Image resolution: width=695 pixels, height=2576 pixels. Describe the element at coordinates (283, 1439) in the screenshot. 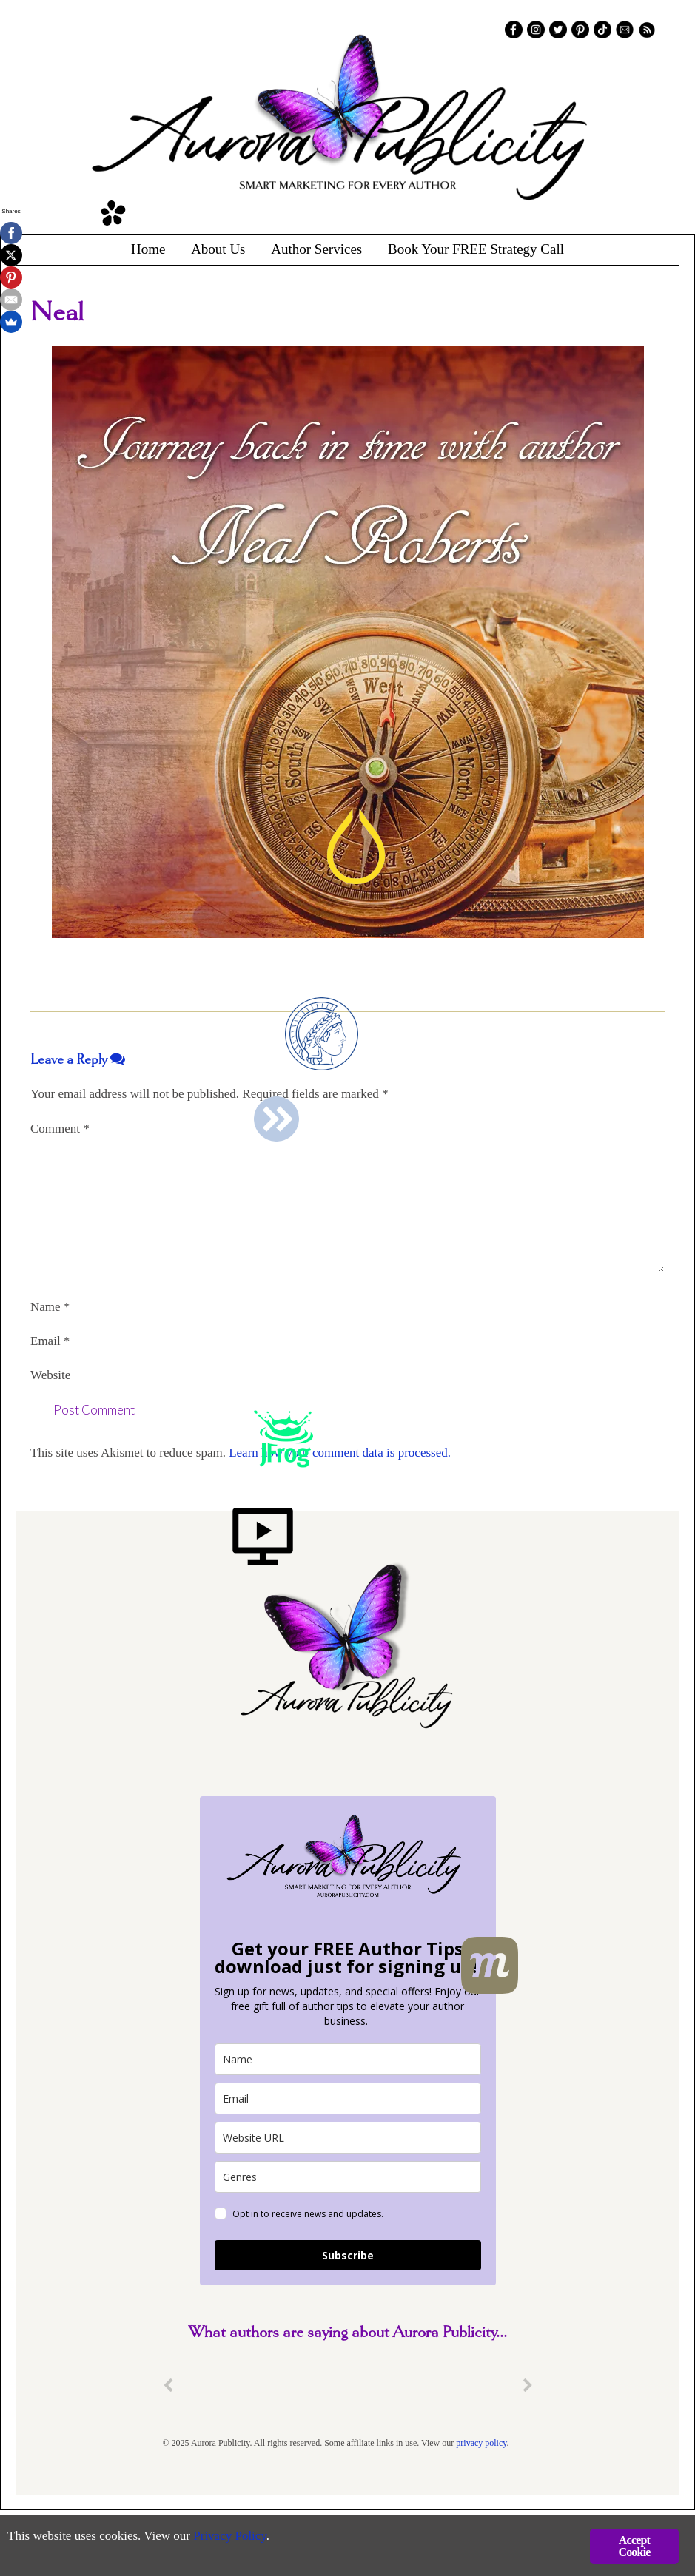

I see `navigate to JFrog DevOps platform` at that location.